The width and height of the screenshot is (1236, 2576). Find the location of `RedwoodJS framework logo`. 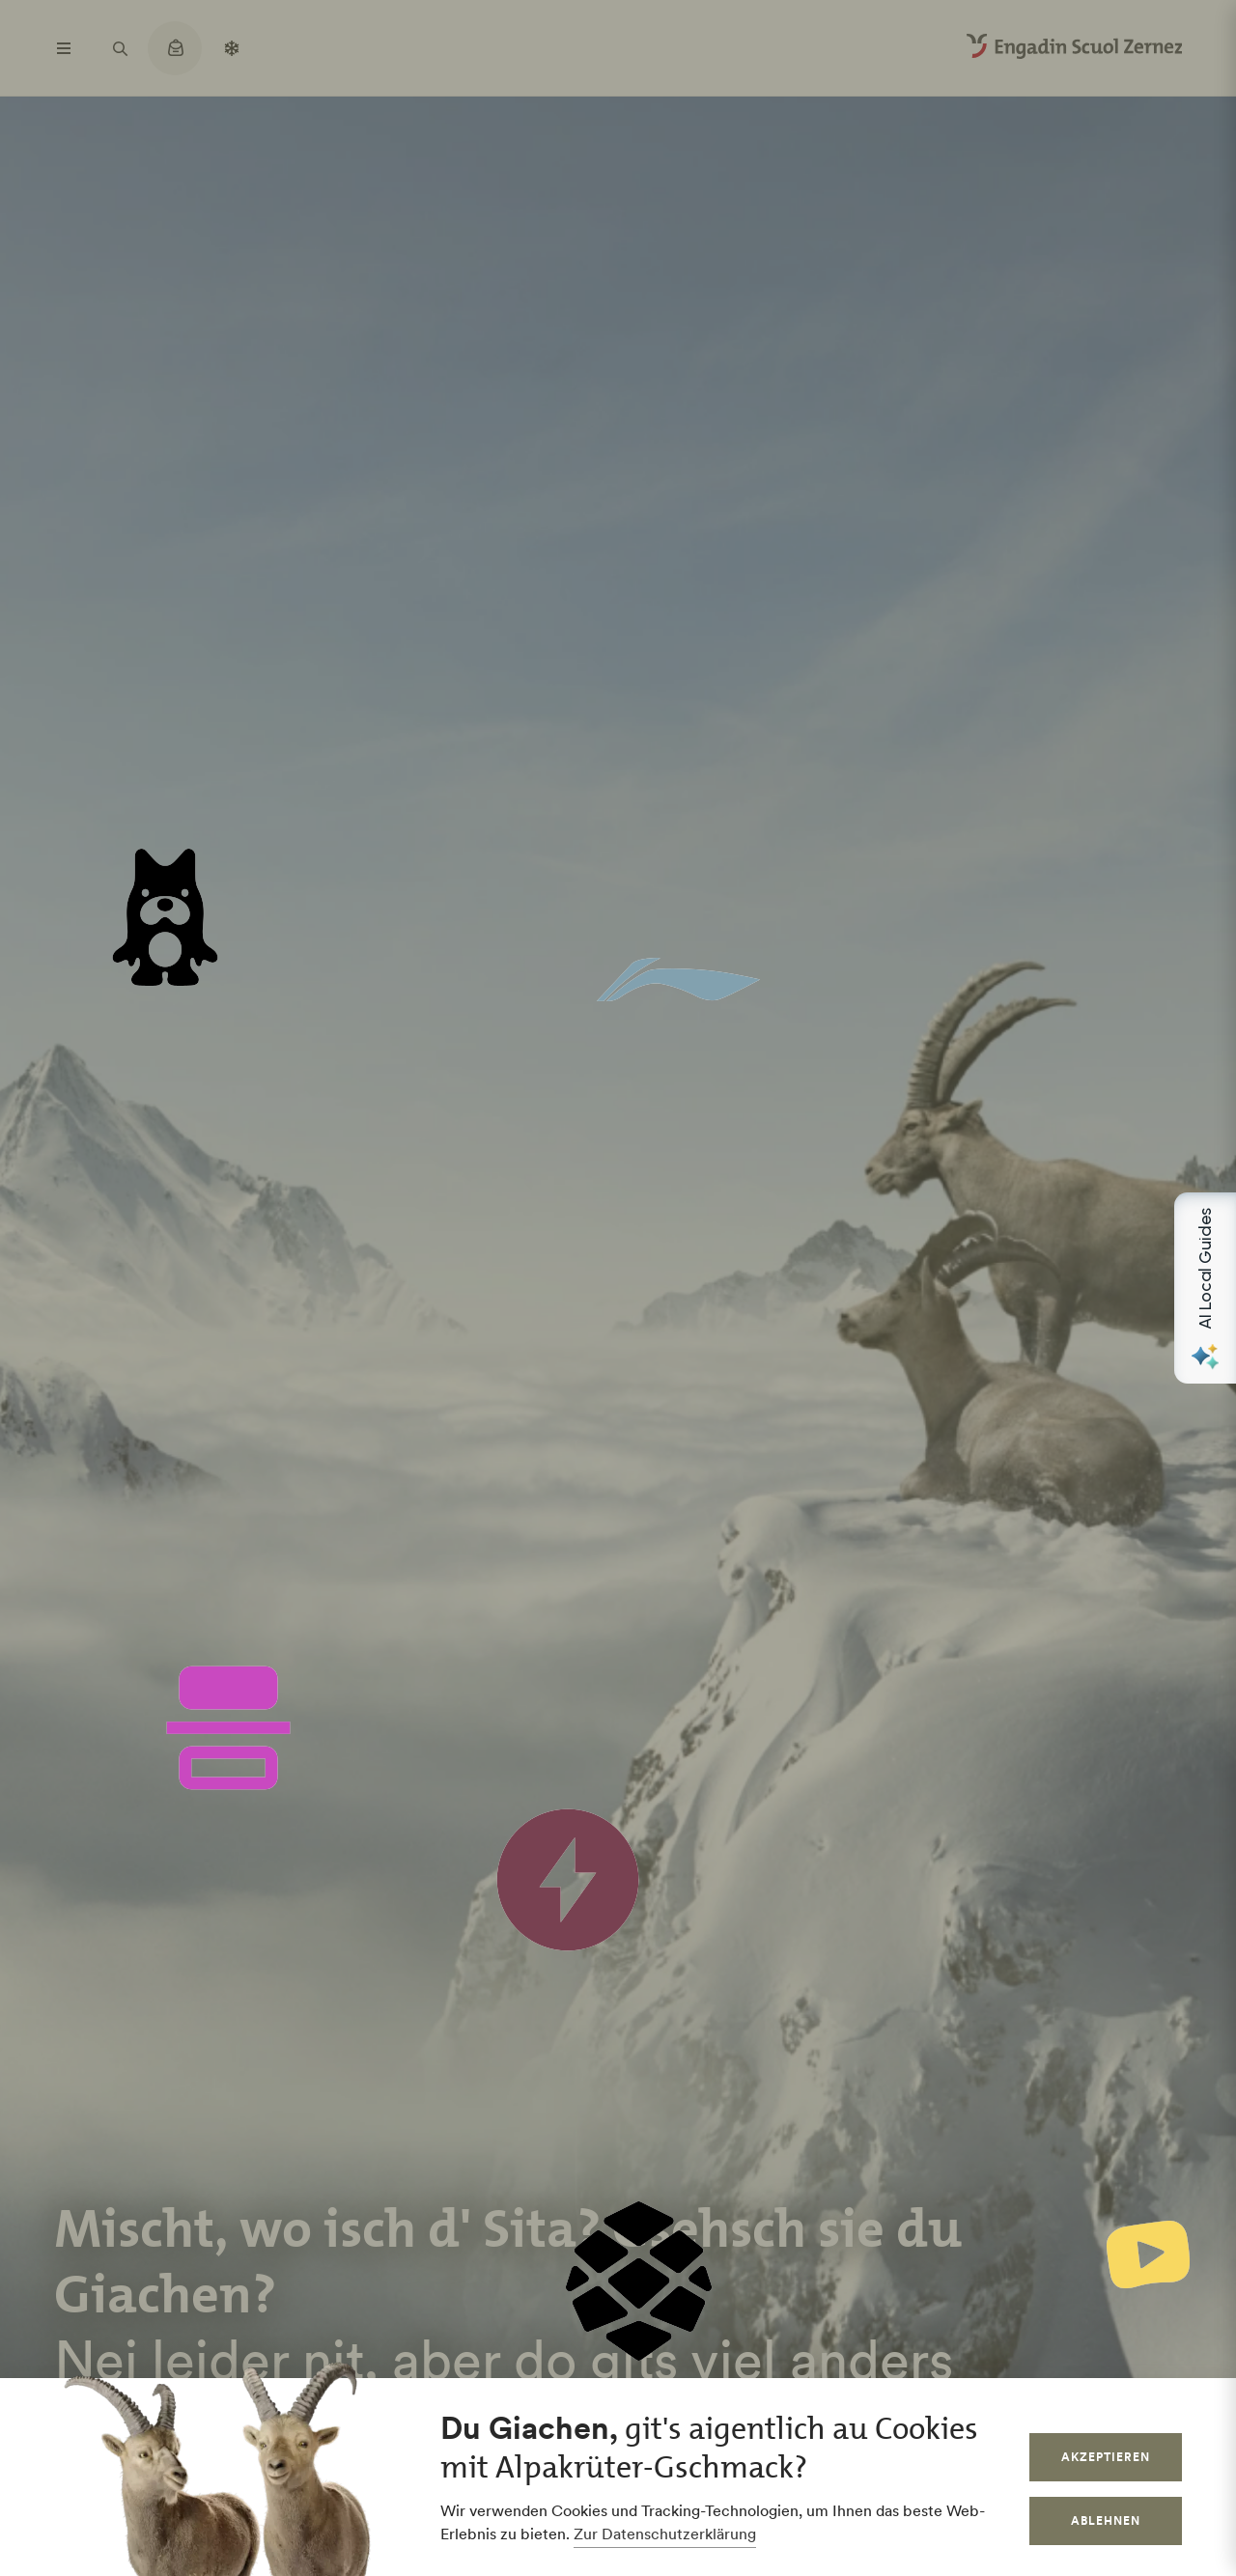

RedwoodJS framework logo is located at coordinates (638, 2281).